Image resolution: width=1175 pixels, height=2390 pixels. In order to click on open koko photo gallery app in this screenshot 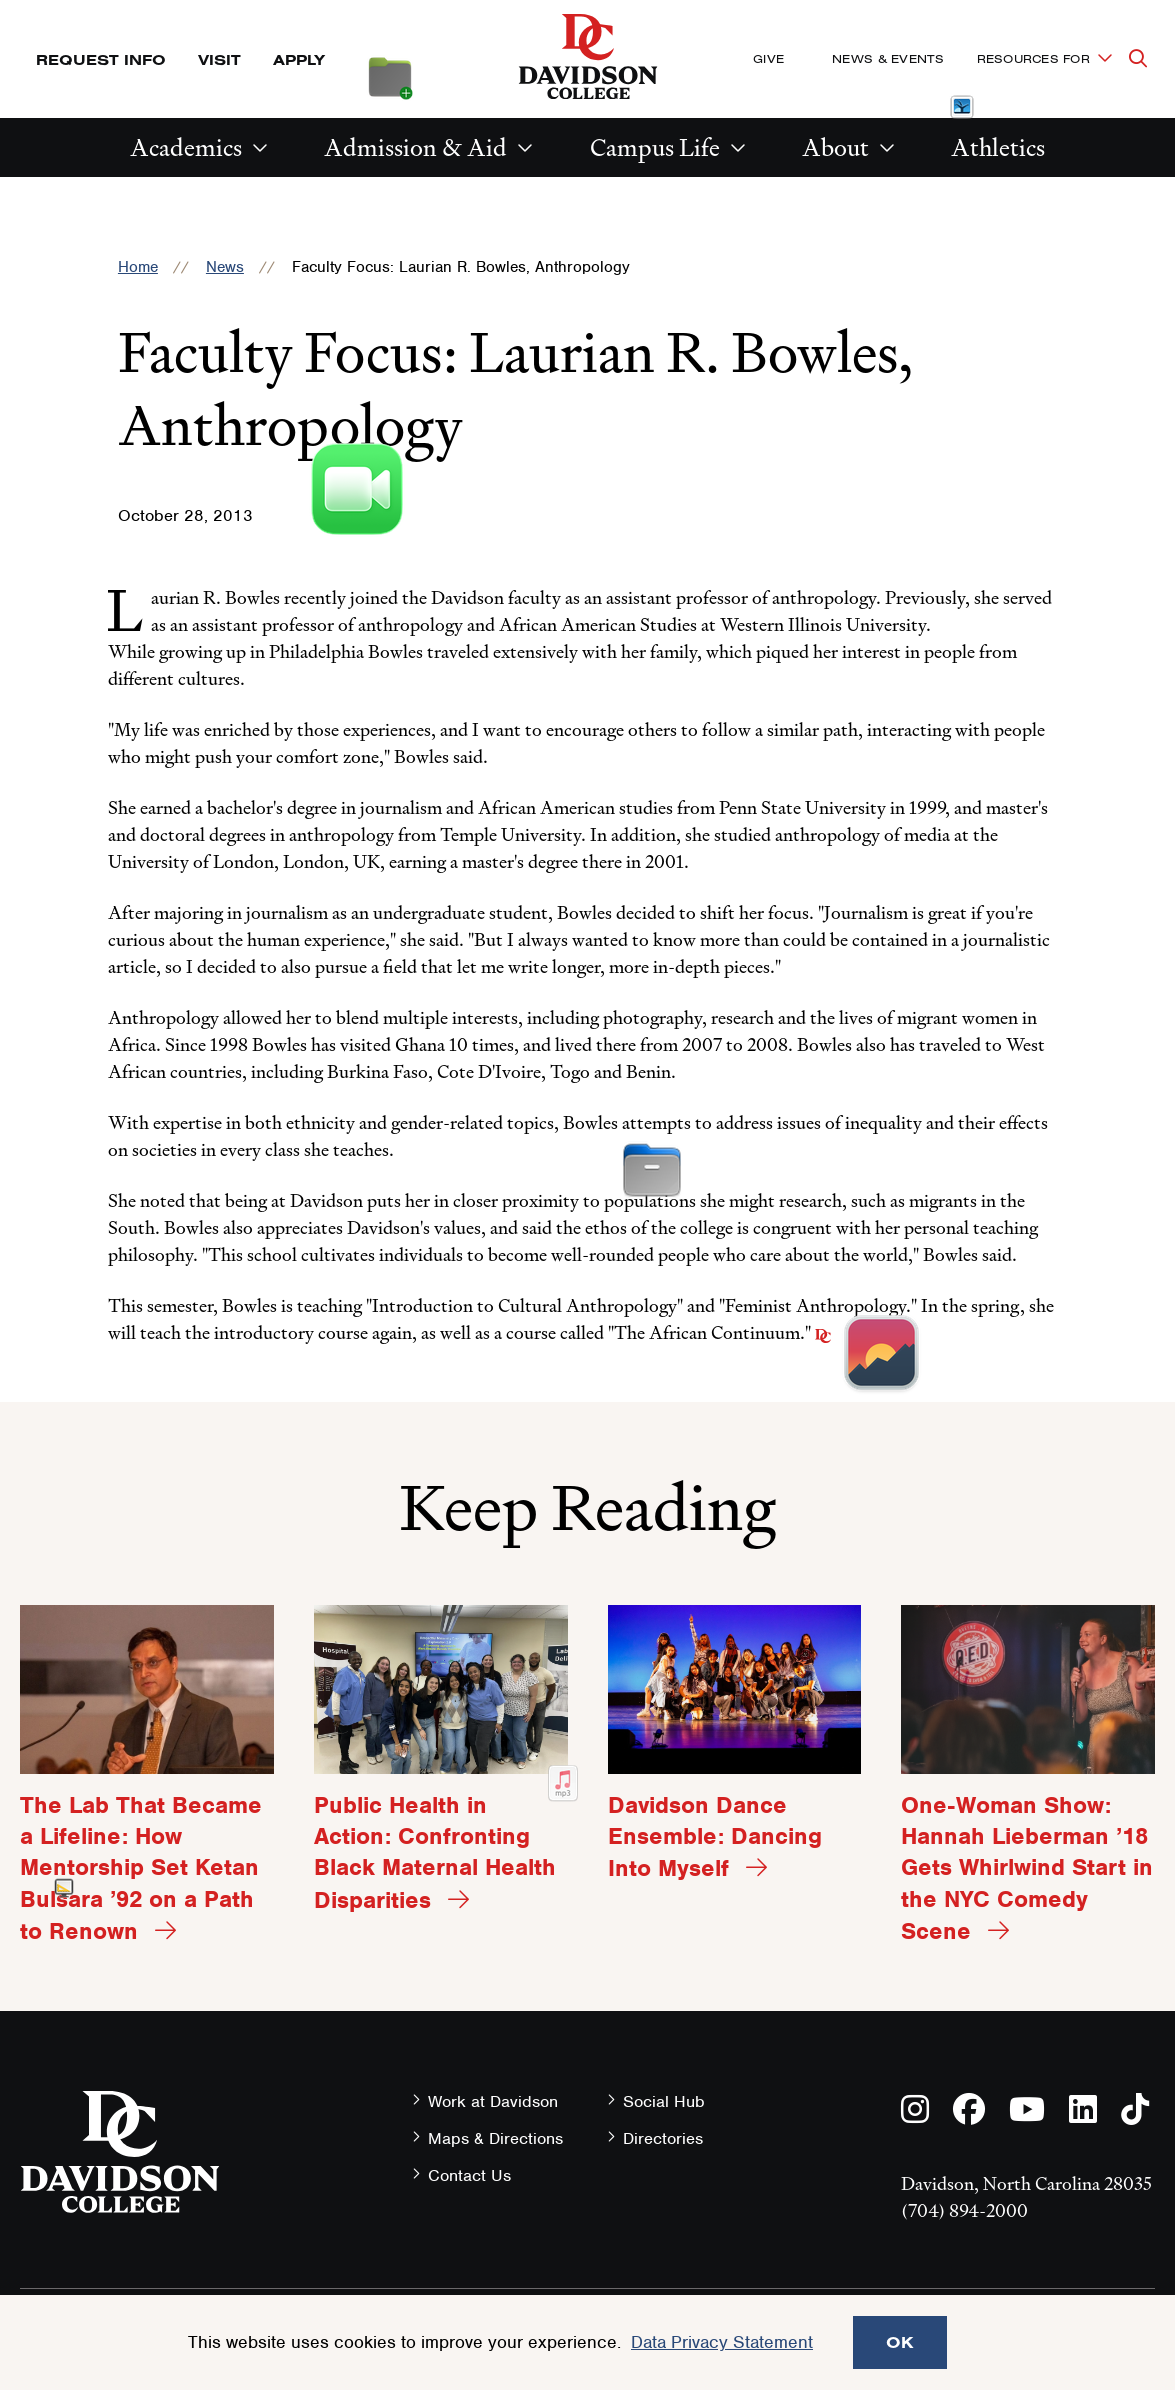, I will do `click(881, 1352)`.